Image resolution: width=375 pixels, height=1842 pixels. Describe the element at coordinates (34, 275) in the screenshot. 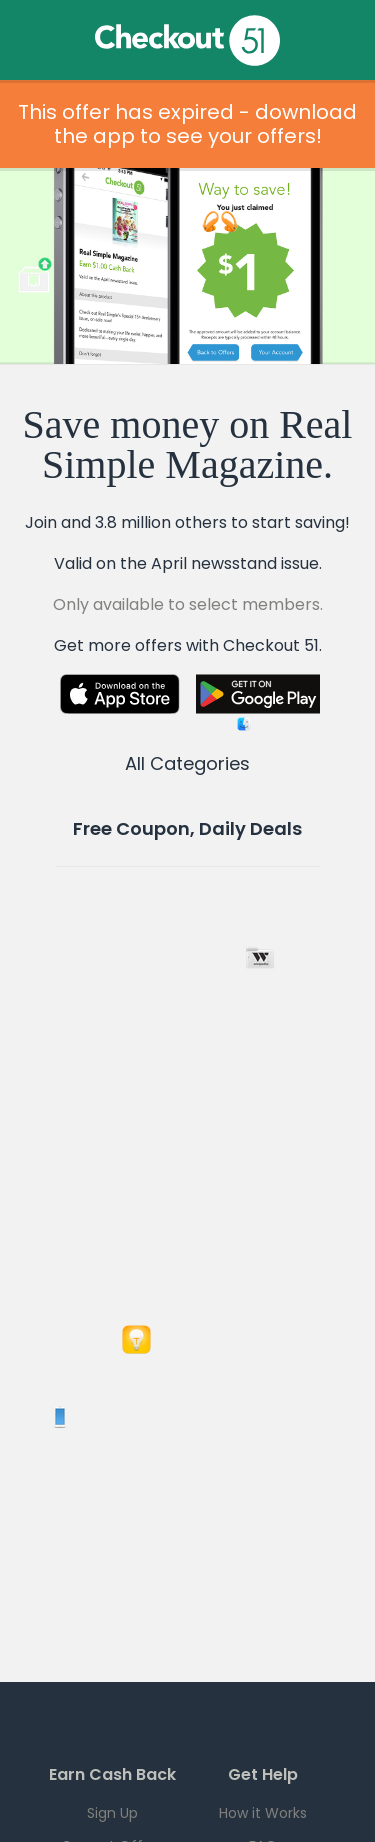

I see `software updates are available` at that location.